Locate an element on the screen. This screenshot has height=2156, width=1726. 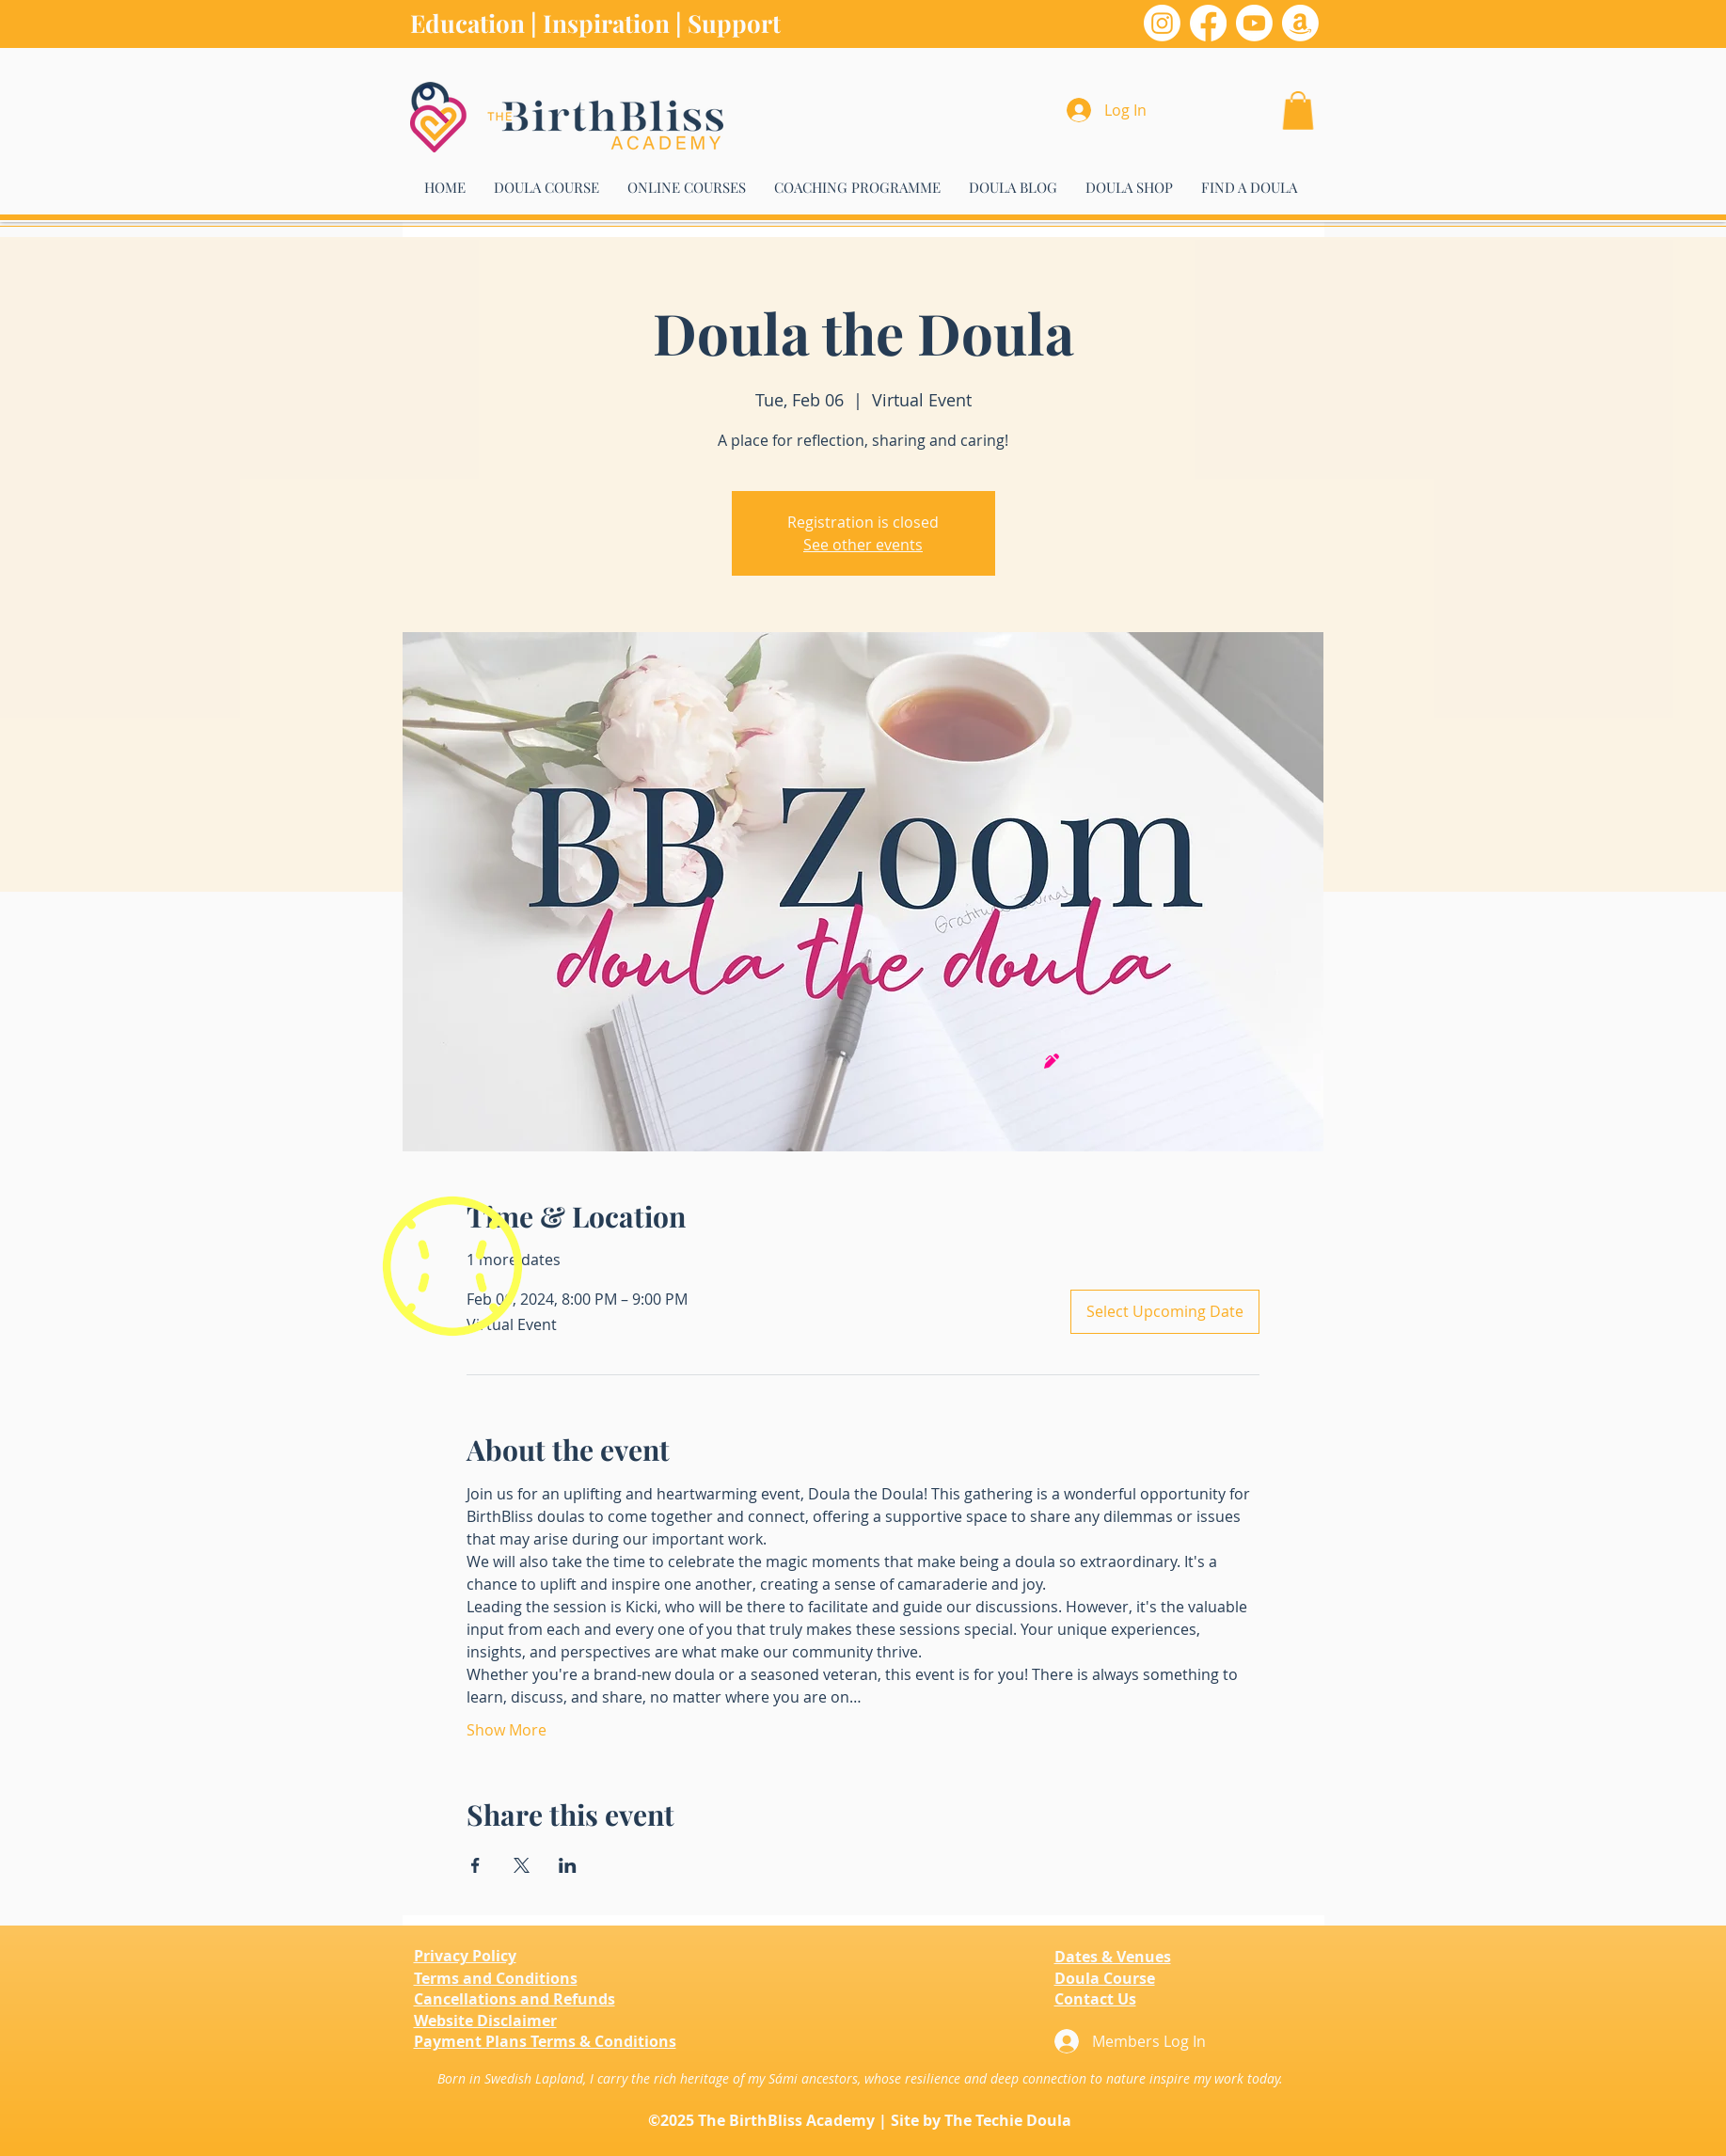
view baseball scores or stats is located at coordinates (452, 1266).